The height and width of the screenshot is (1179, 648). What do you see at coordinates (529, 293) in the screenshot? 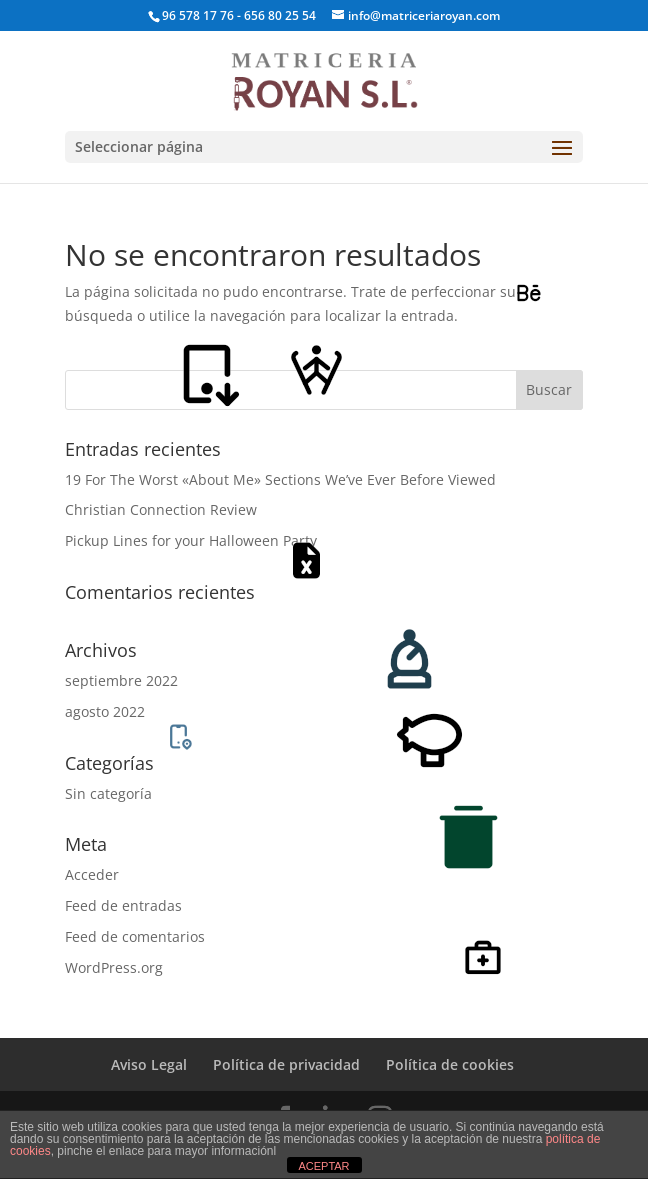
I see `visit behance profile` at bounding box center [529, 293].